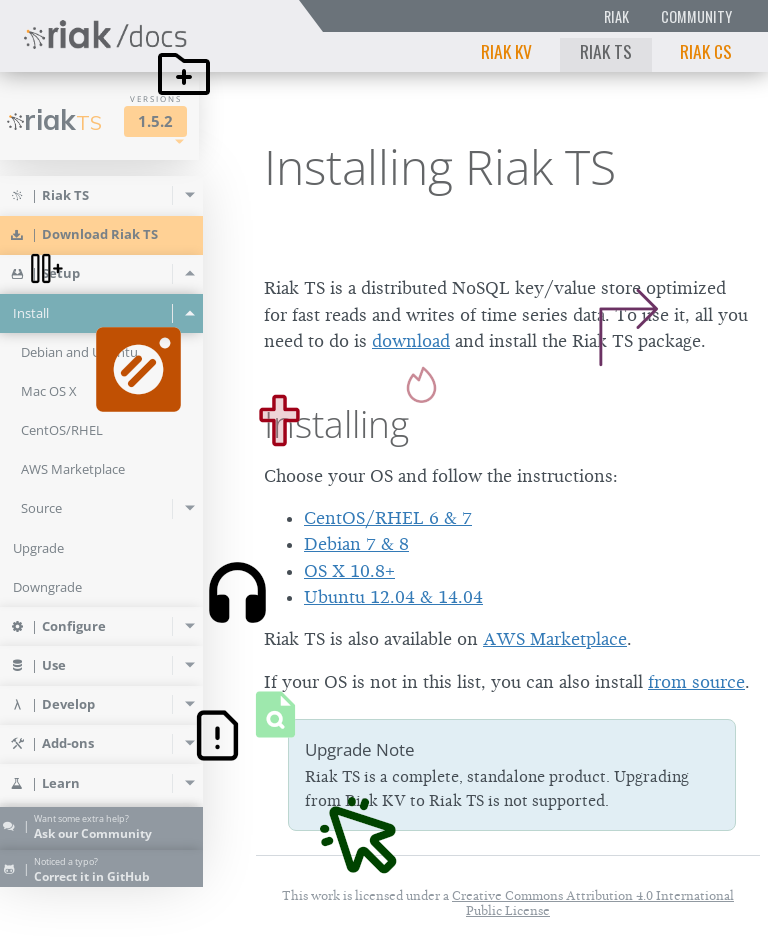  Describe the element at coordinates (362, 839) in the screenshot. I see `click or tap to interact` at that location.